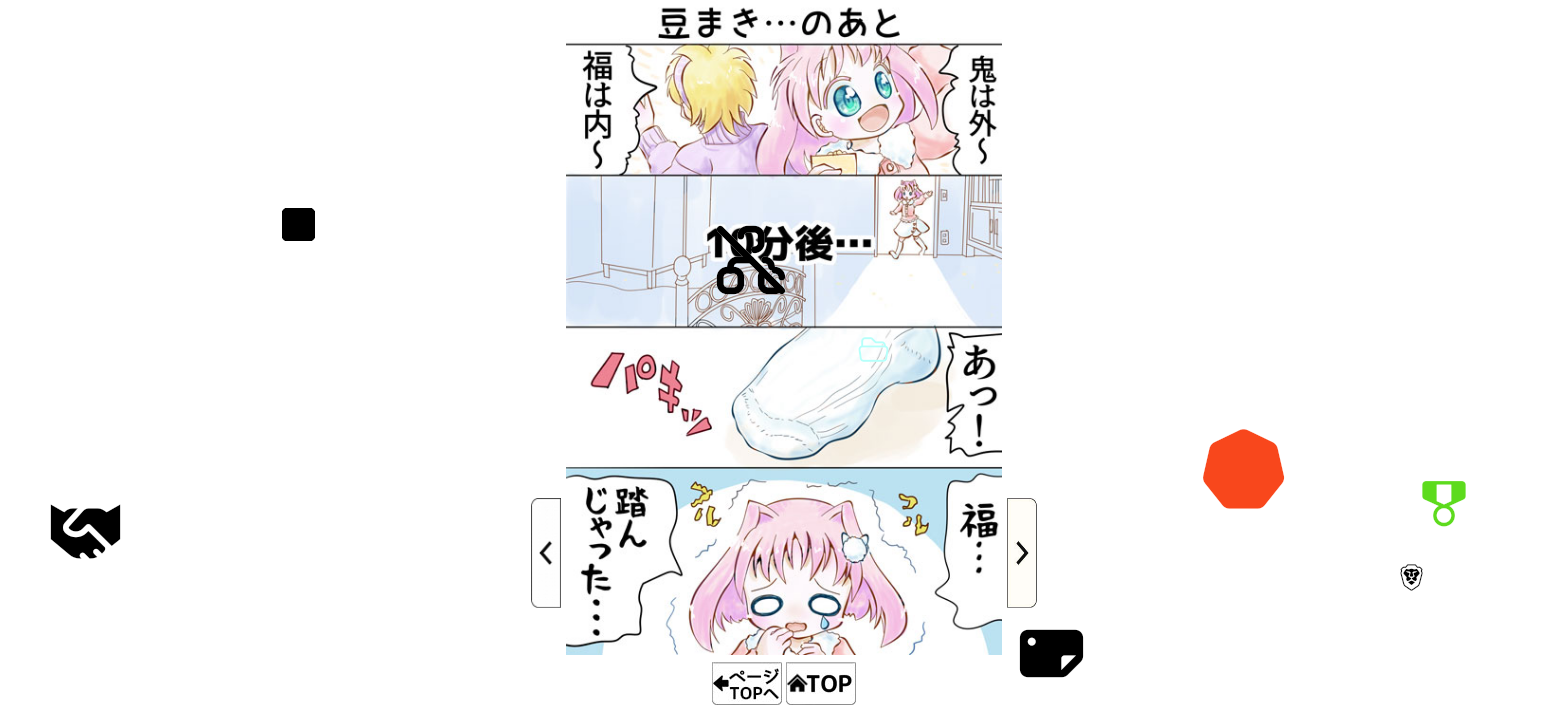  Describe the element at coordinates (873, 349) in the screenshot. I see `view contents of an open folder` at that location.